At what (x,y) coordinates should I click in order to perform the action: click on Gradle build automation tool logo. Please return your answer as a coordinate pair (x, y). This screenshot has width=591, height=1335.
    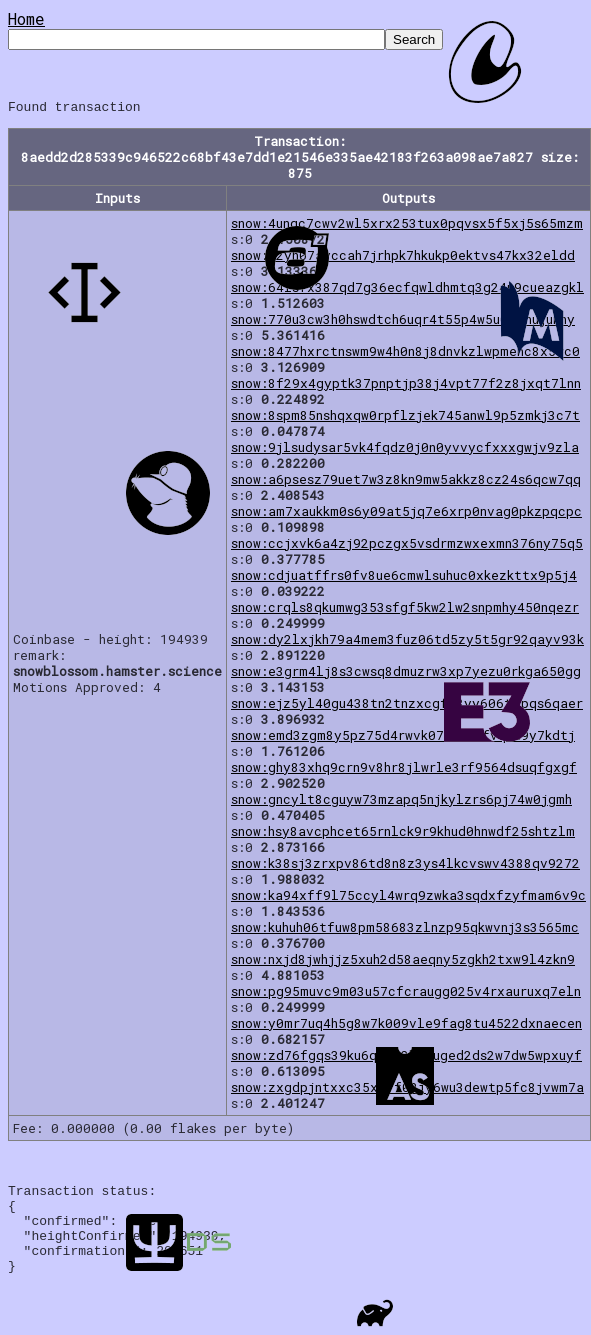
    Looking at the image, I should click on (375, 1313).